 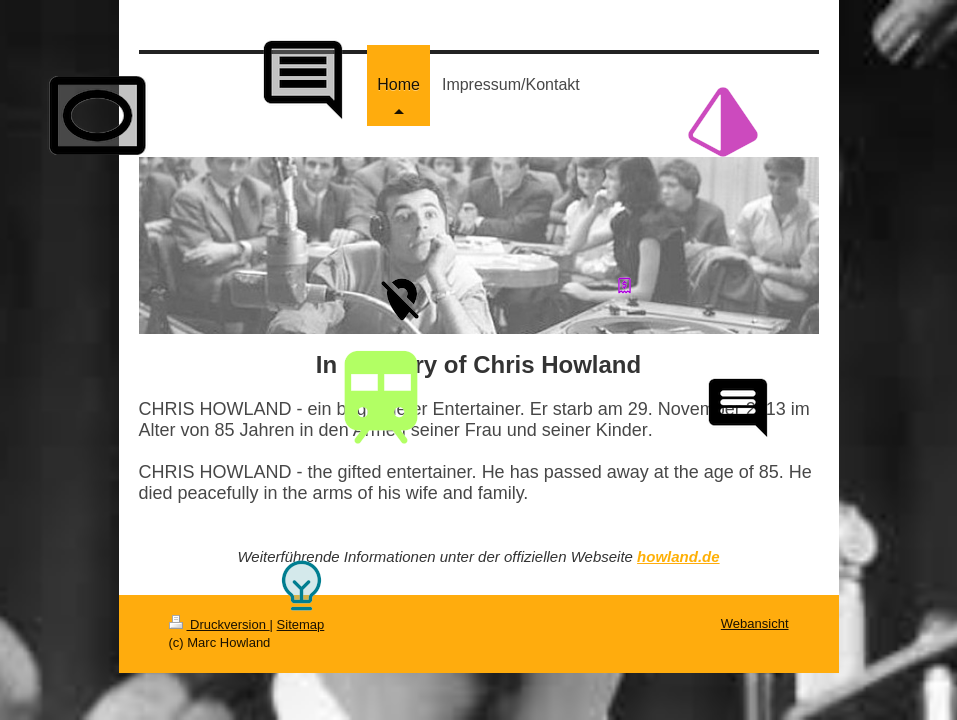 I want to click on access train schedules or railway information, so click(x=381, y=394).